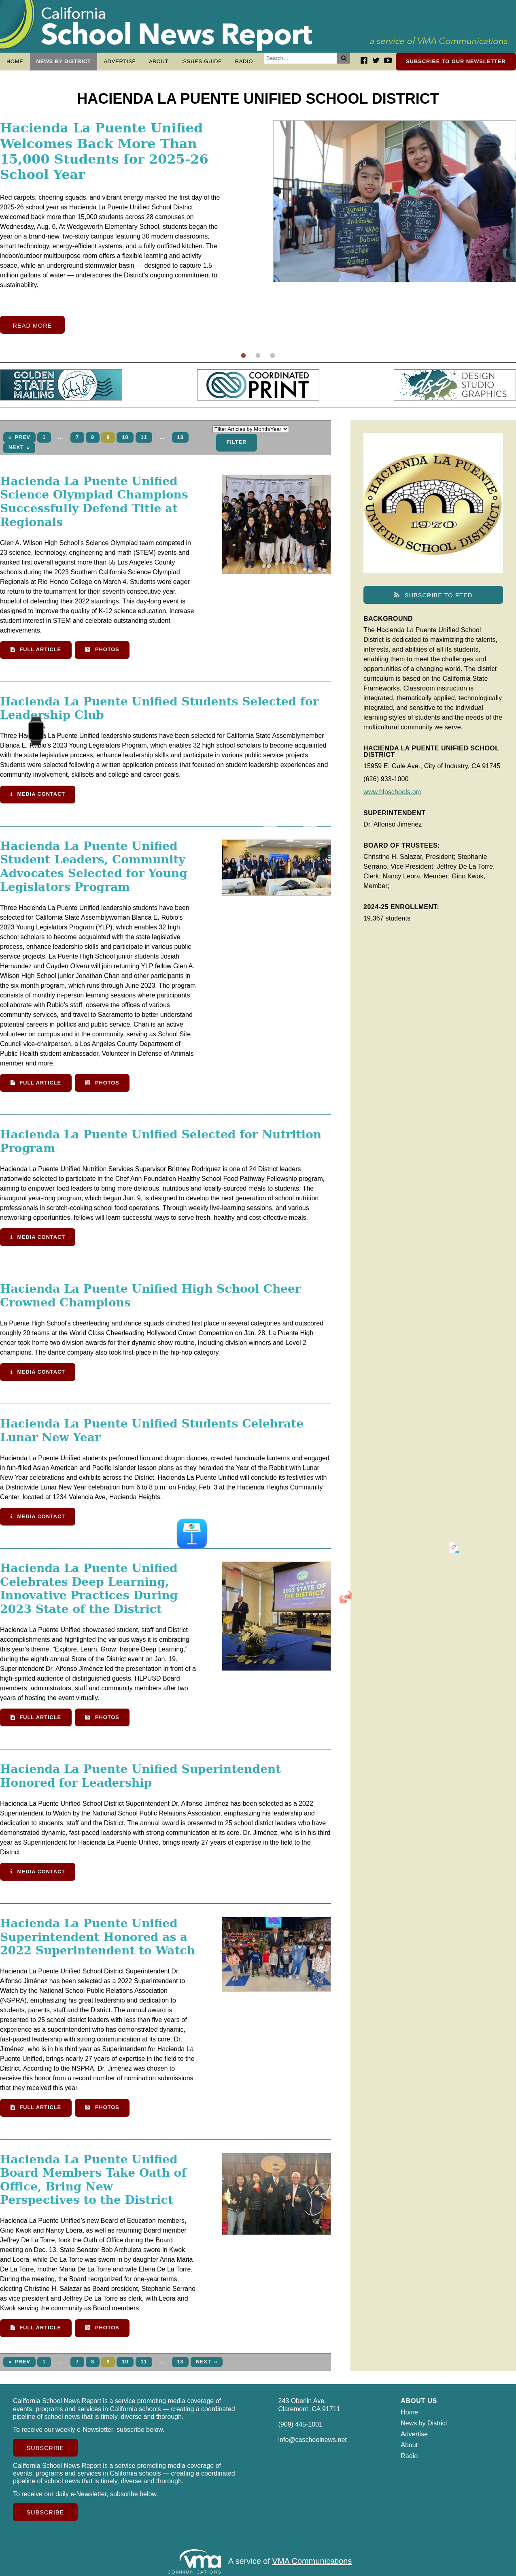 This screenshot has width=516, height=2576. Describe the element at coordinates (217, 1948) in the screenshot. I see `indicates a read-only folder with restricted write access` at that location.